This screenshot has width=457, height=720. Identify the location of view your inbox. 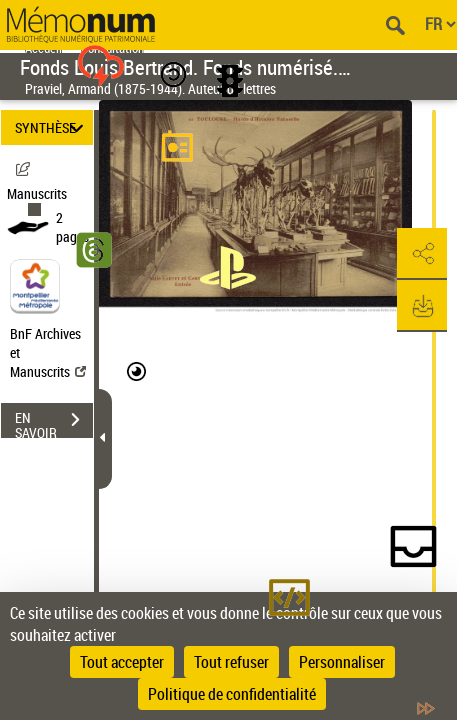
(413, 546).